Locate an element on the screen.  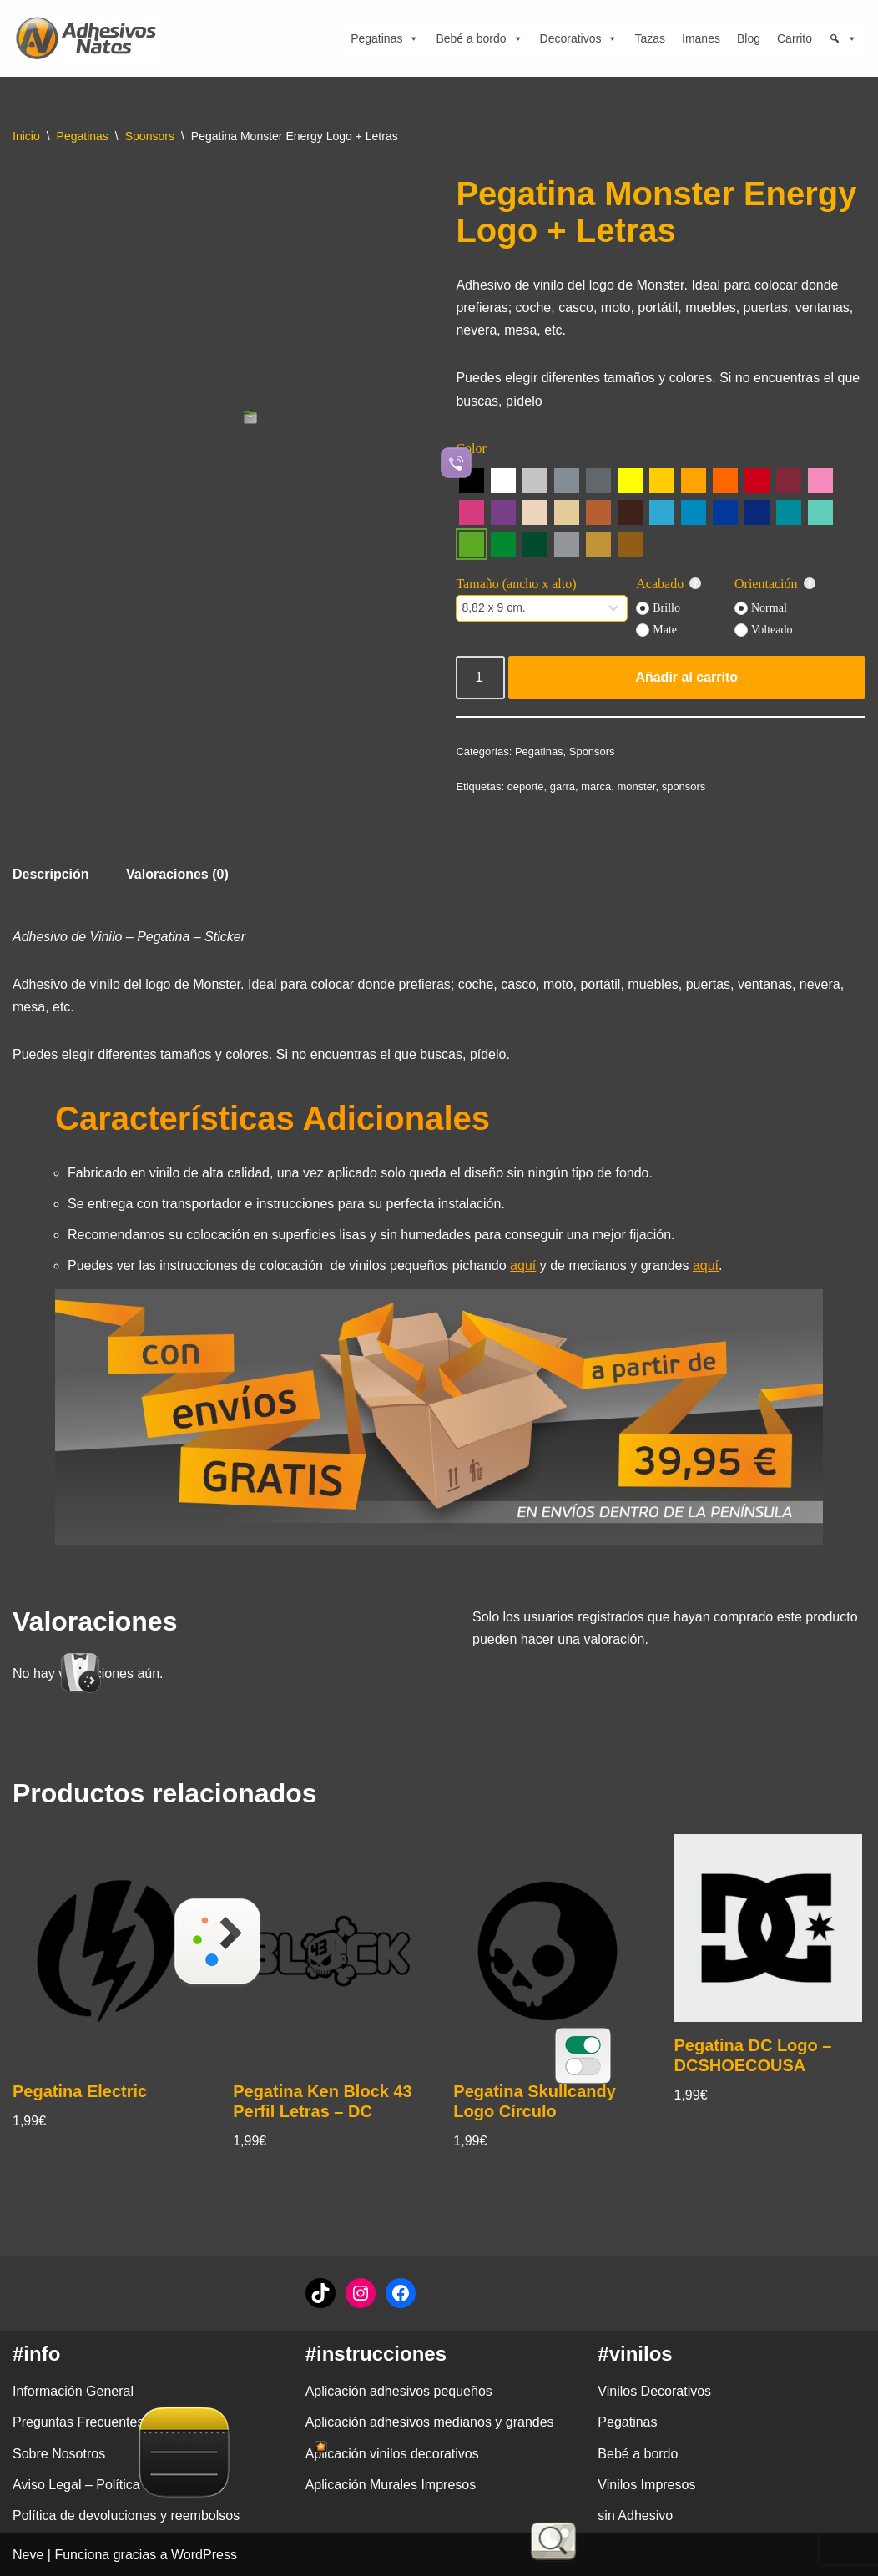
open viber messaging app is located at coordinates (456, 462).